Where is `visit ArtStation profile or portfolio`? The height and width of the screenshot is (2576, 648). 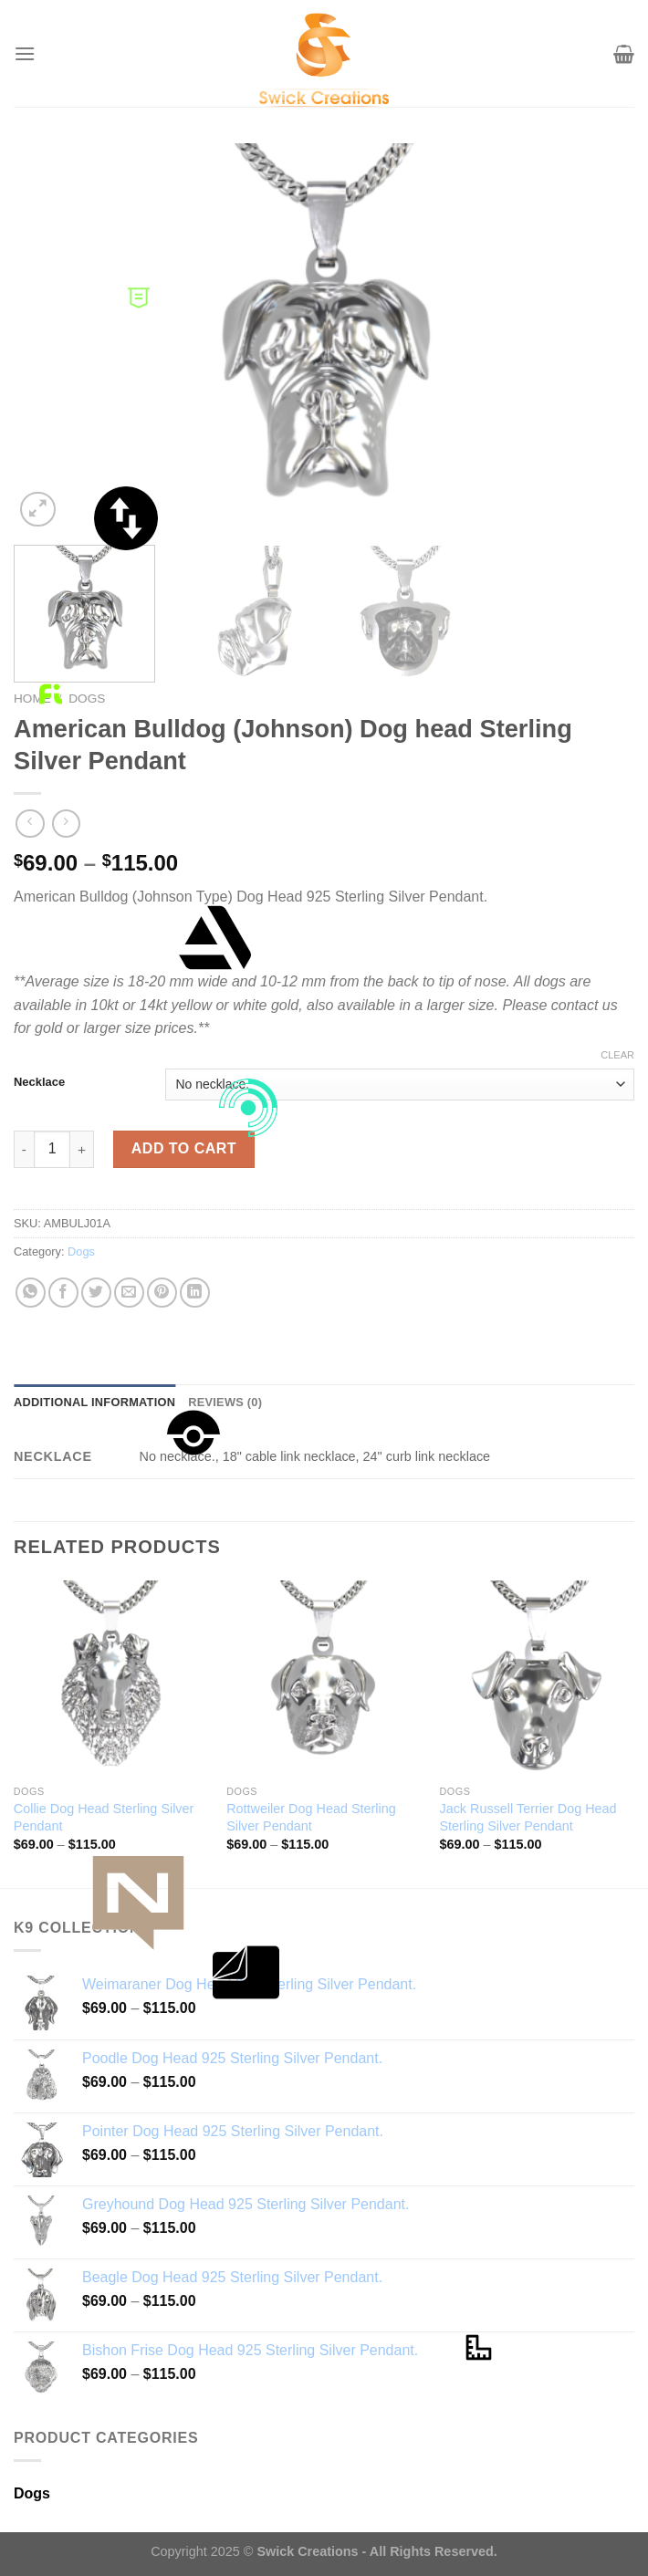
visit ArtStation profile or portfolio is located at coordinates (214, 937).